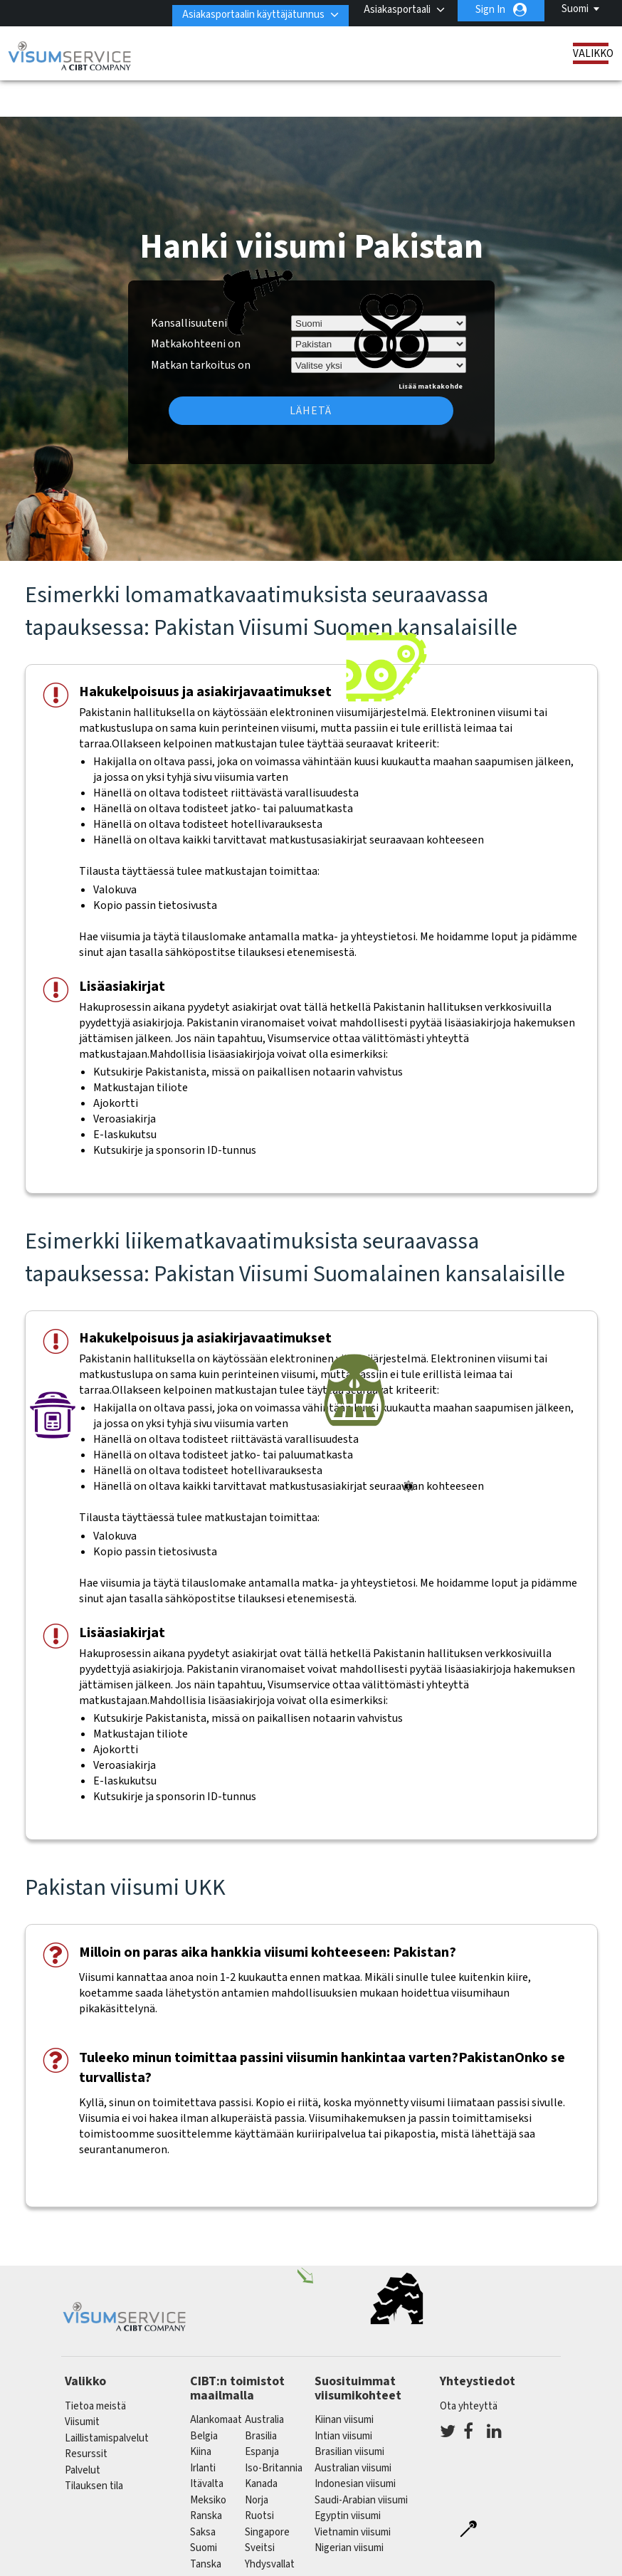 The image size is (622, 2576). Describe the element at coordinates (468, 2528) in the screenshot. I see `dental examination tool icon` at that location.